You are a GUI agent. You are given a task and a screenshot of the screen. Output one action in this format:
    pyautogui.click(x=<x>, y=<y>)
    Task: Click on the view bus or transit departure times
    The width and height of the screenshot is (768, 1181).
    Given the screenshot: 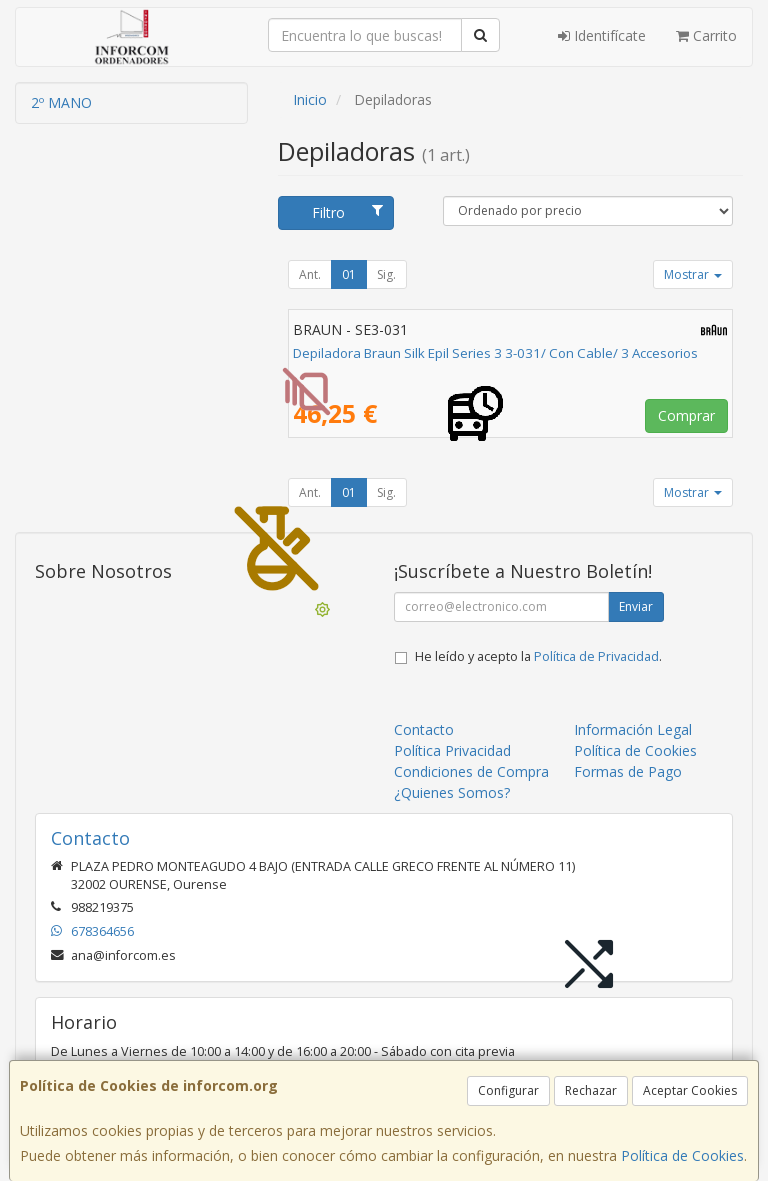 What is the action you would take?
    pyautogui.click(x=475, y=413)
    